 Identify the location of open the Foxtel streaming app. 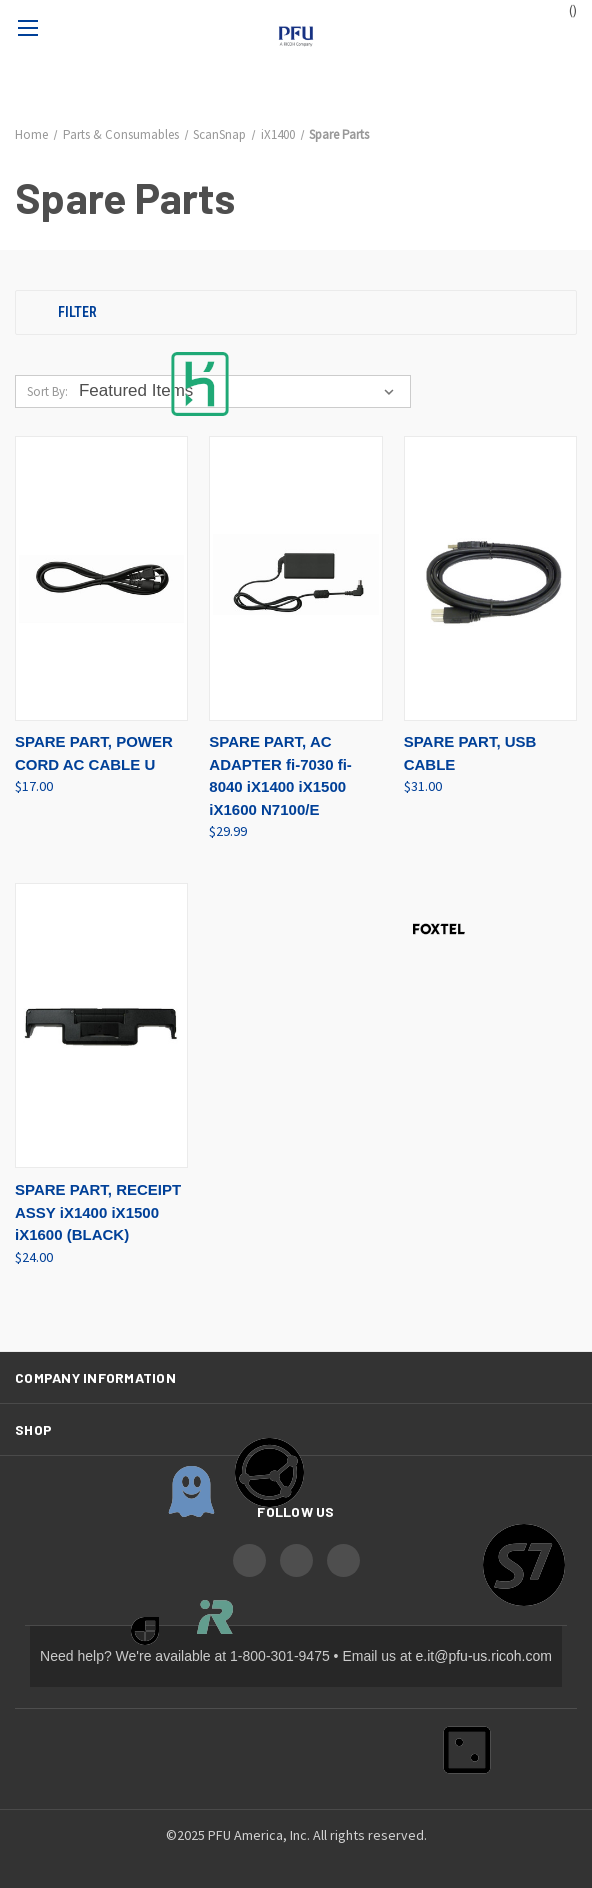
(439, 929).